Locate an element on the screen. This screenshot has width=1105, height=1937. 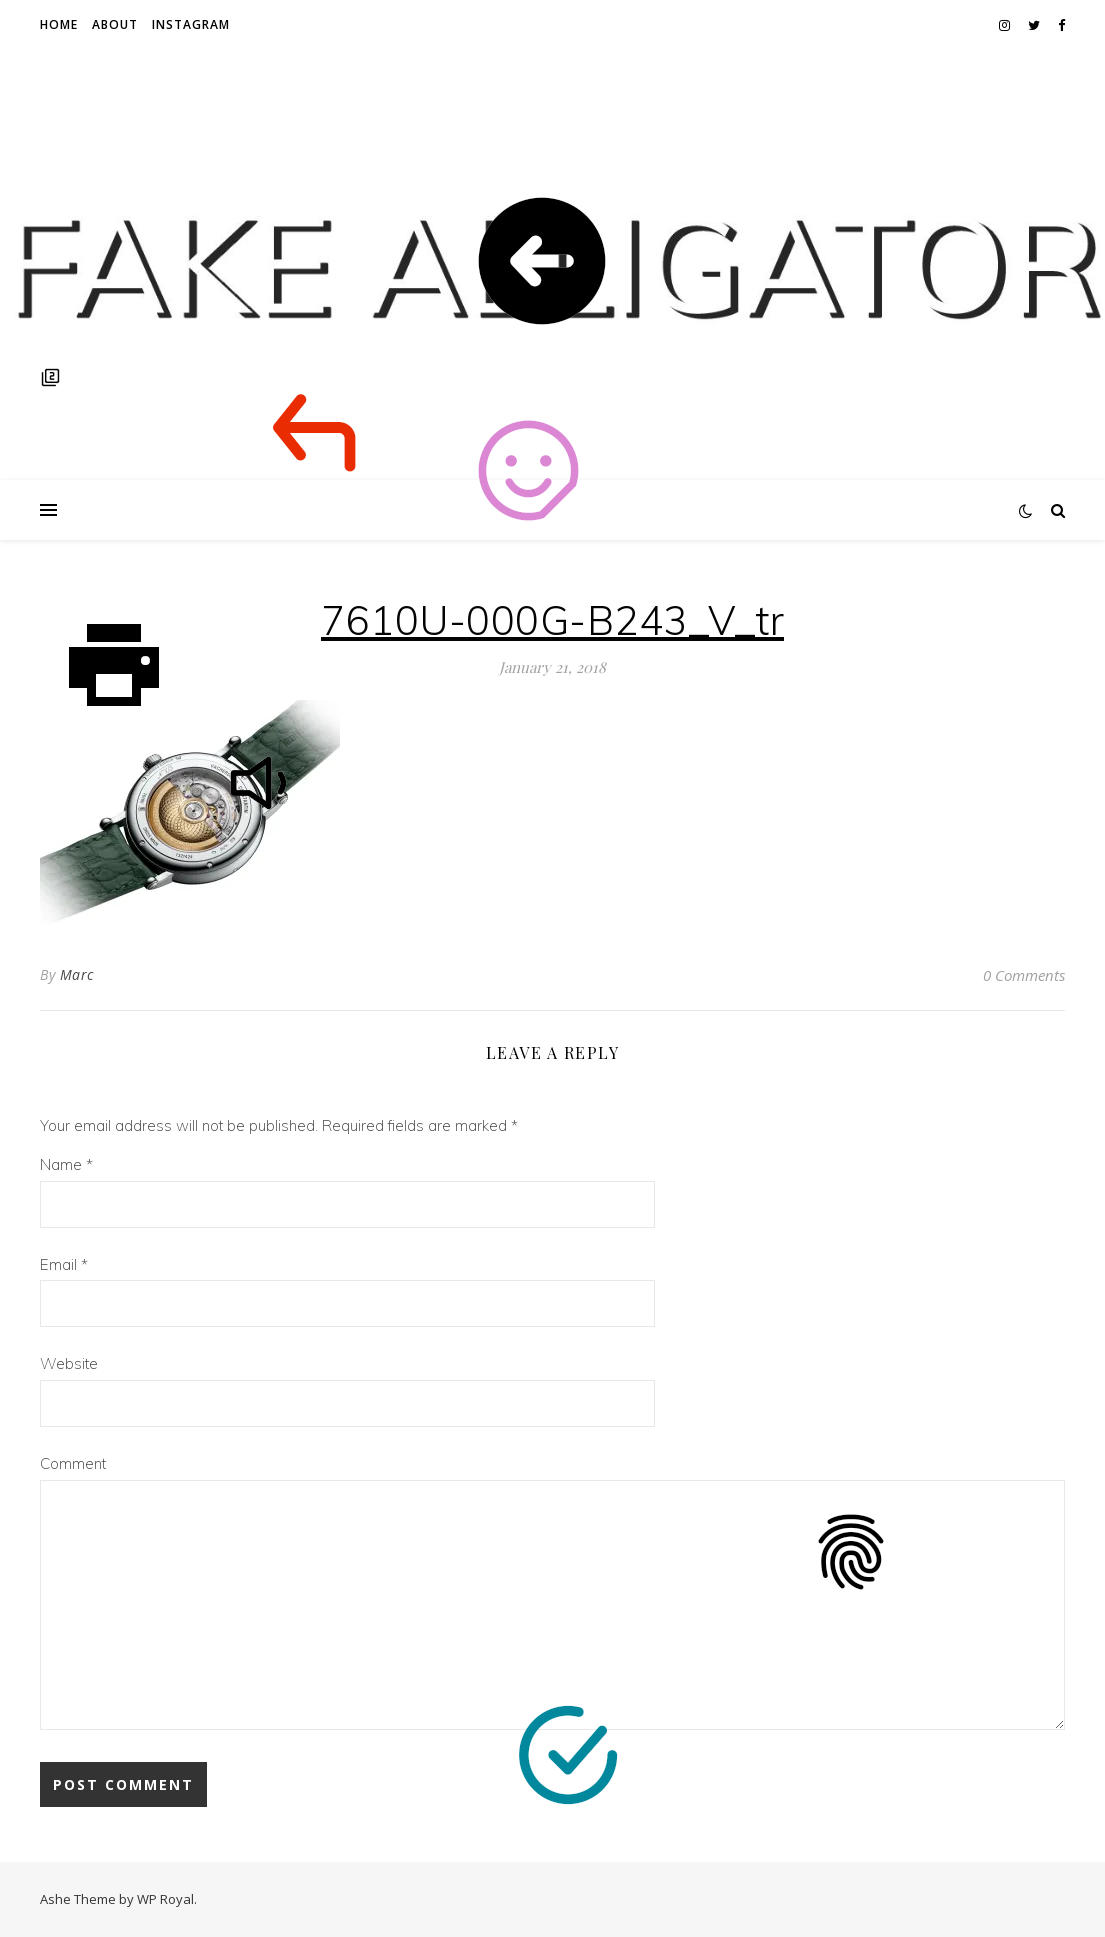
decrease audio volume is located at coordinates (257, 783).